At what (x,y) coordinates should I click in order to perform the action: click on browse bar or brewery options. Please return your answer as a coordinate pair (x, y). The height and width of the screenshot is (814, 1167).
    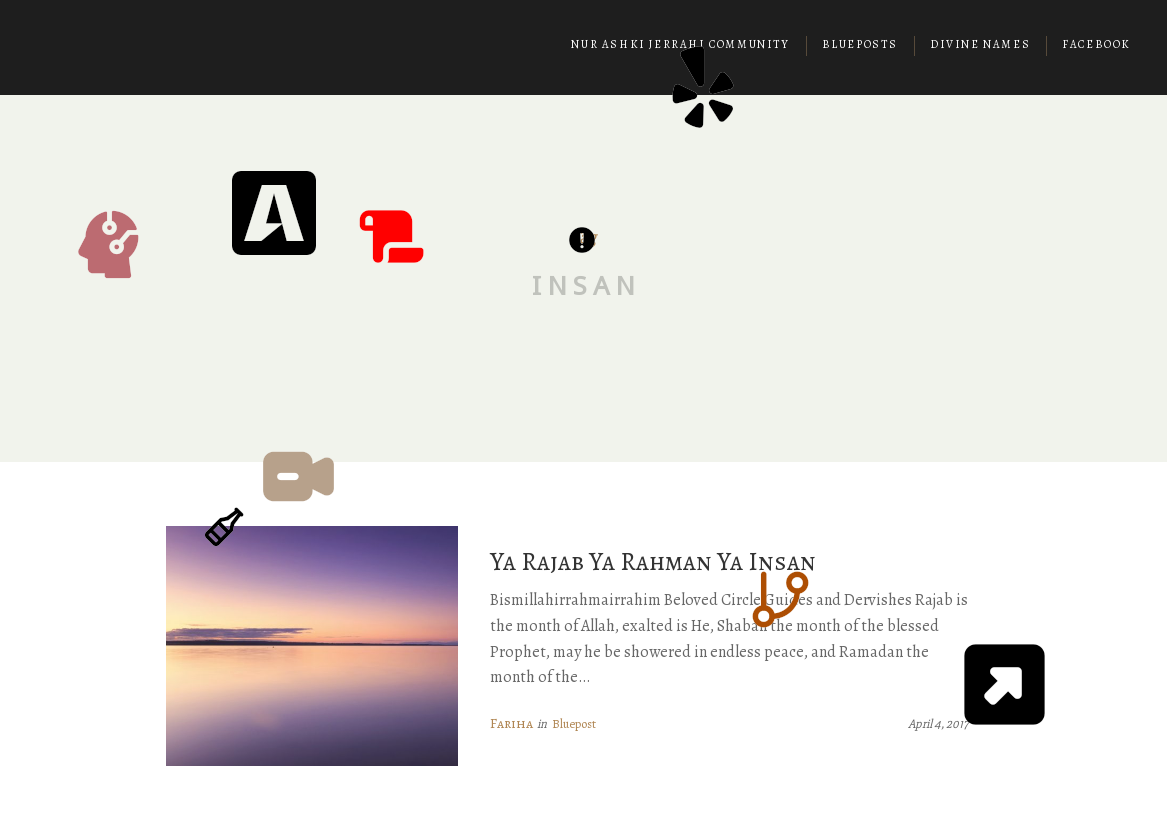
    Looking at the image, I should click on (223, 527).